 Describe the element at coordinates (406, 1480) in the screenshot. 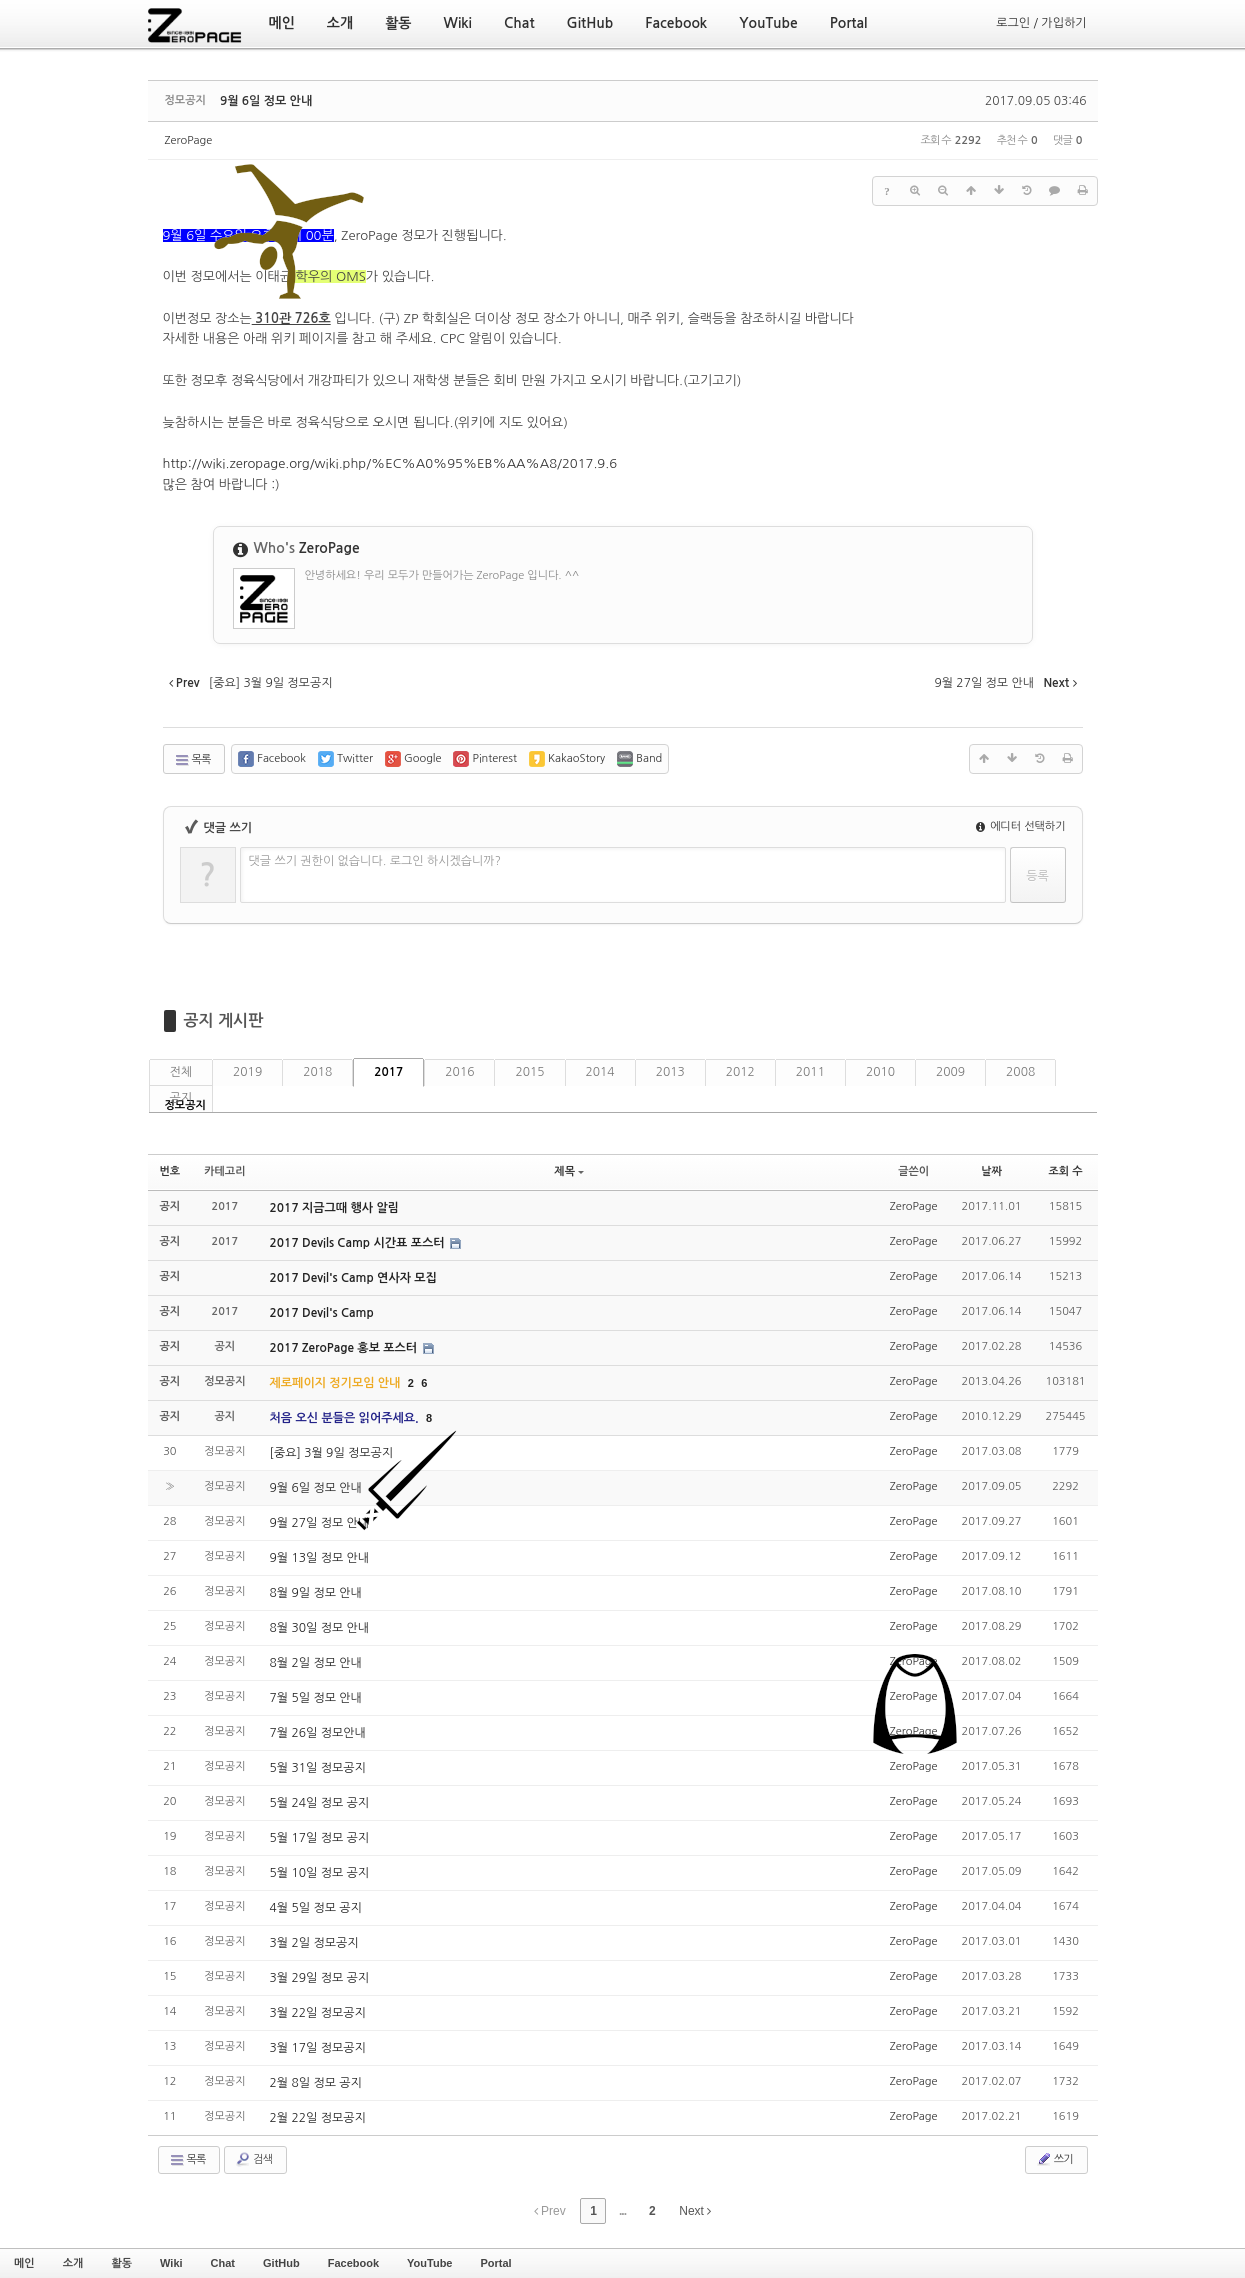

I see `select sai weapon in game inventory` at that location.